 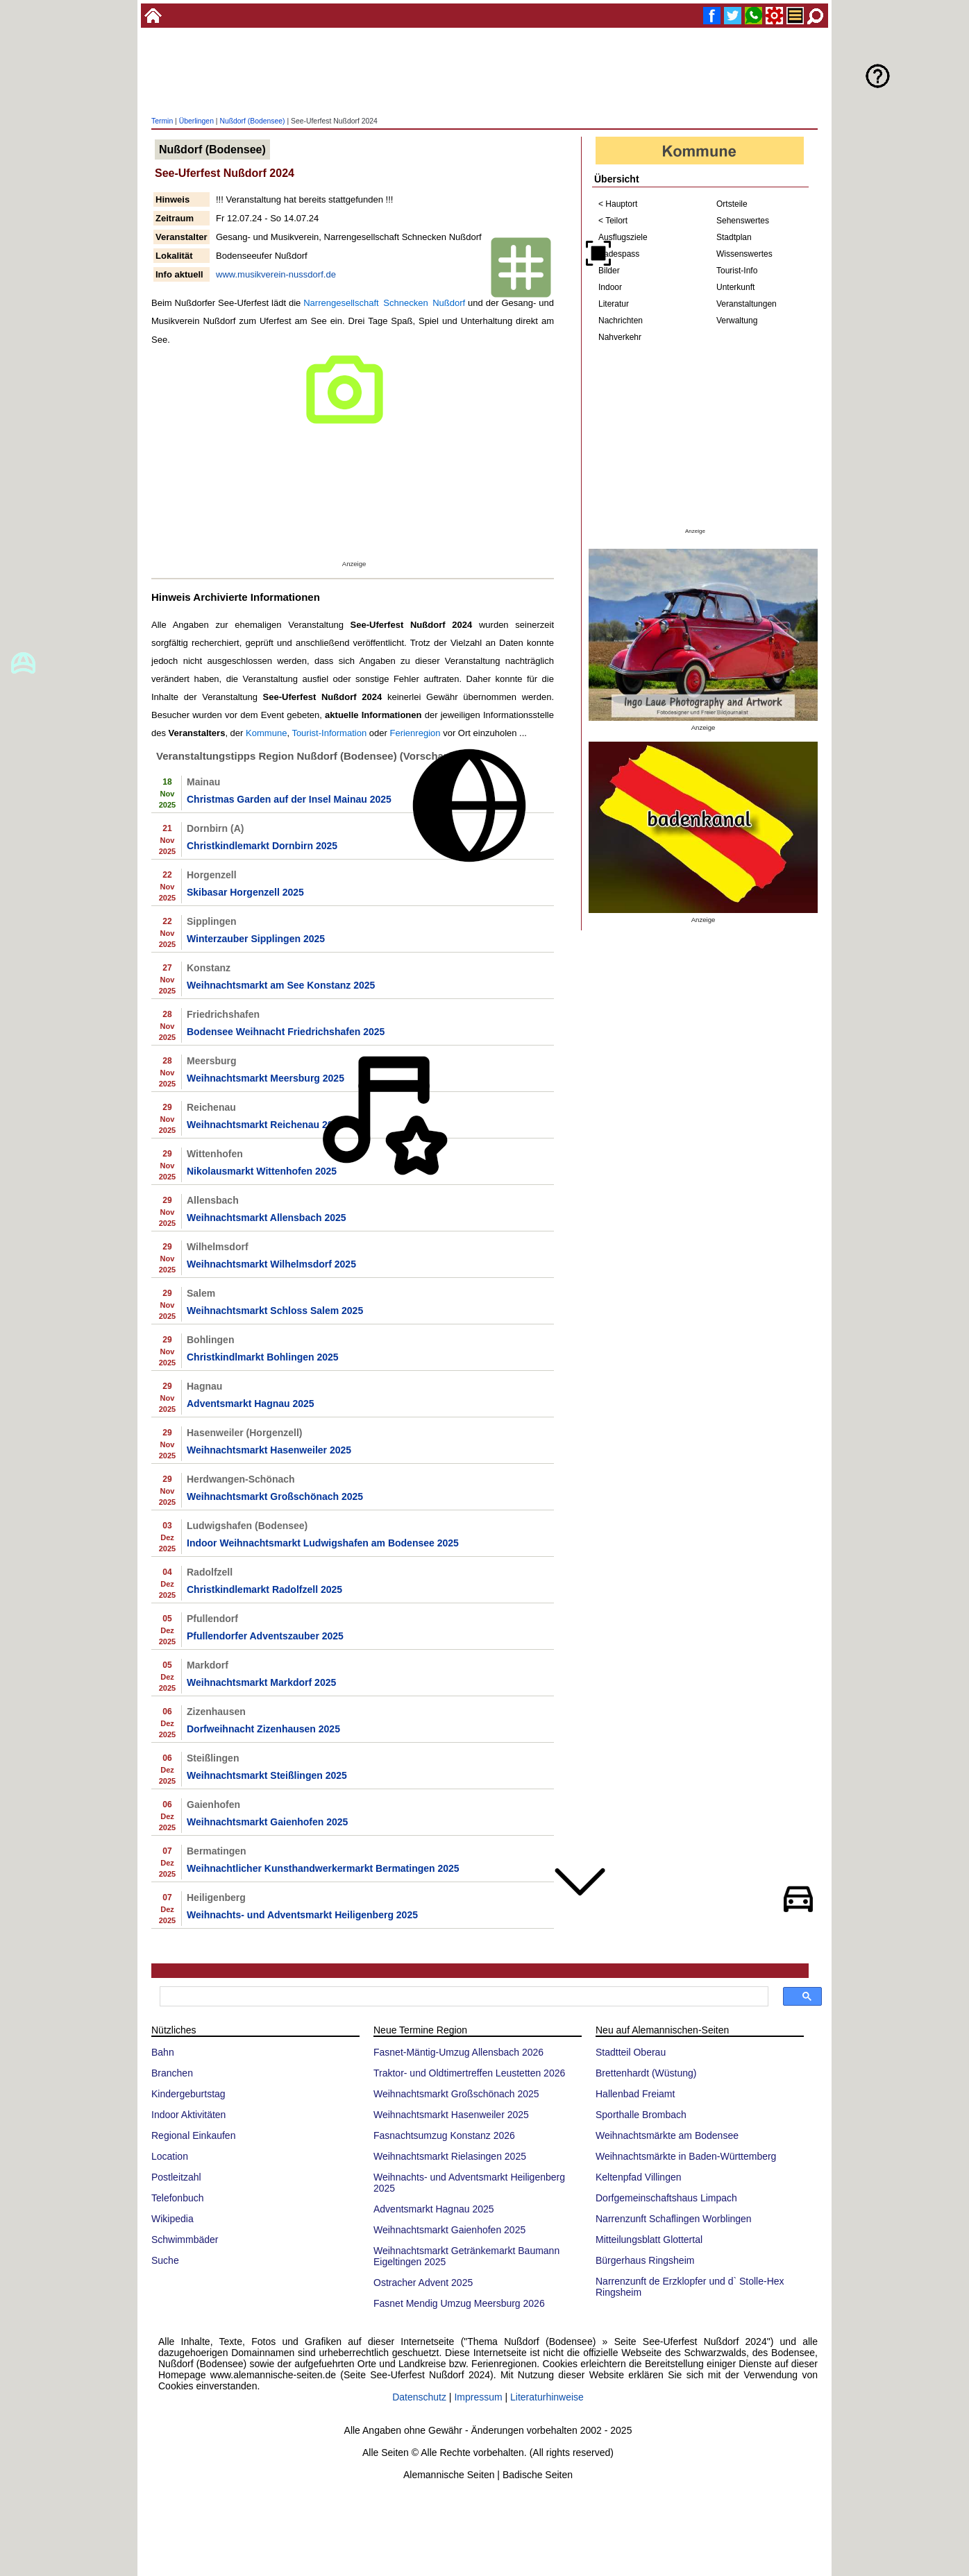 I want to click on access help or support, so click(x=877, y=76).